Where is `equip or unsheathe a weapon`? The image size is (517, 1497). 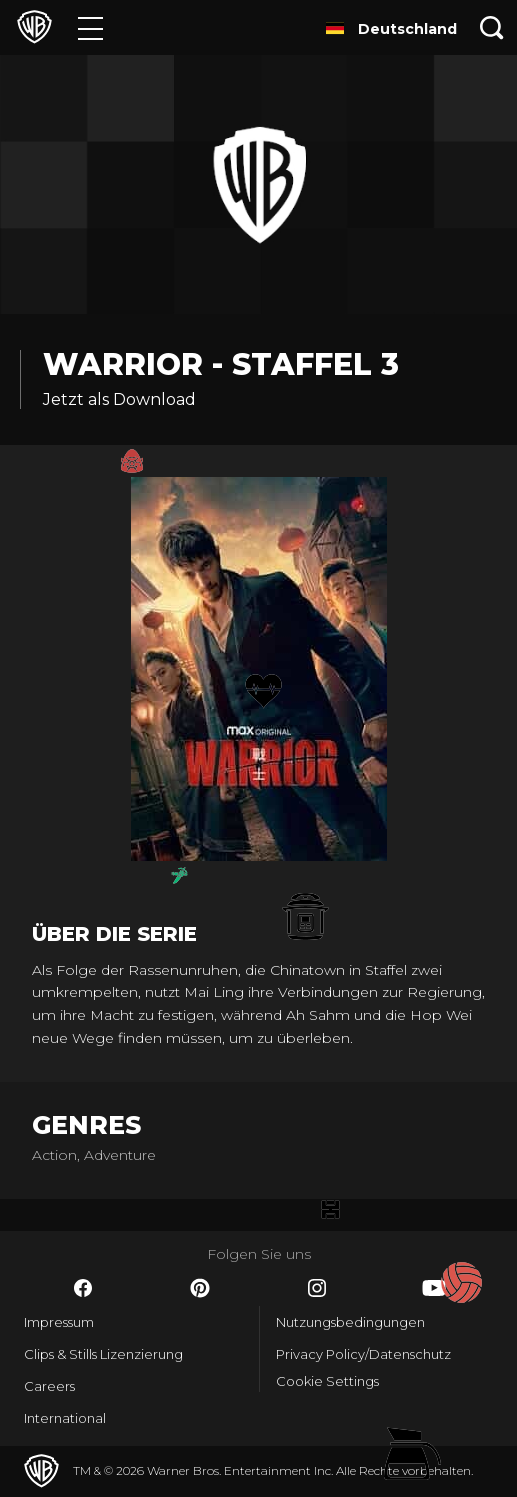
equip or unsheathe a weapon is located at coordinates (179, 875).